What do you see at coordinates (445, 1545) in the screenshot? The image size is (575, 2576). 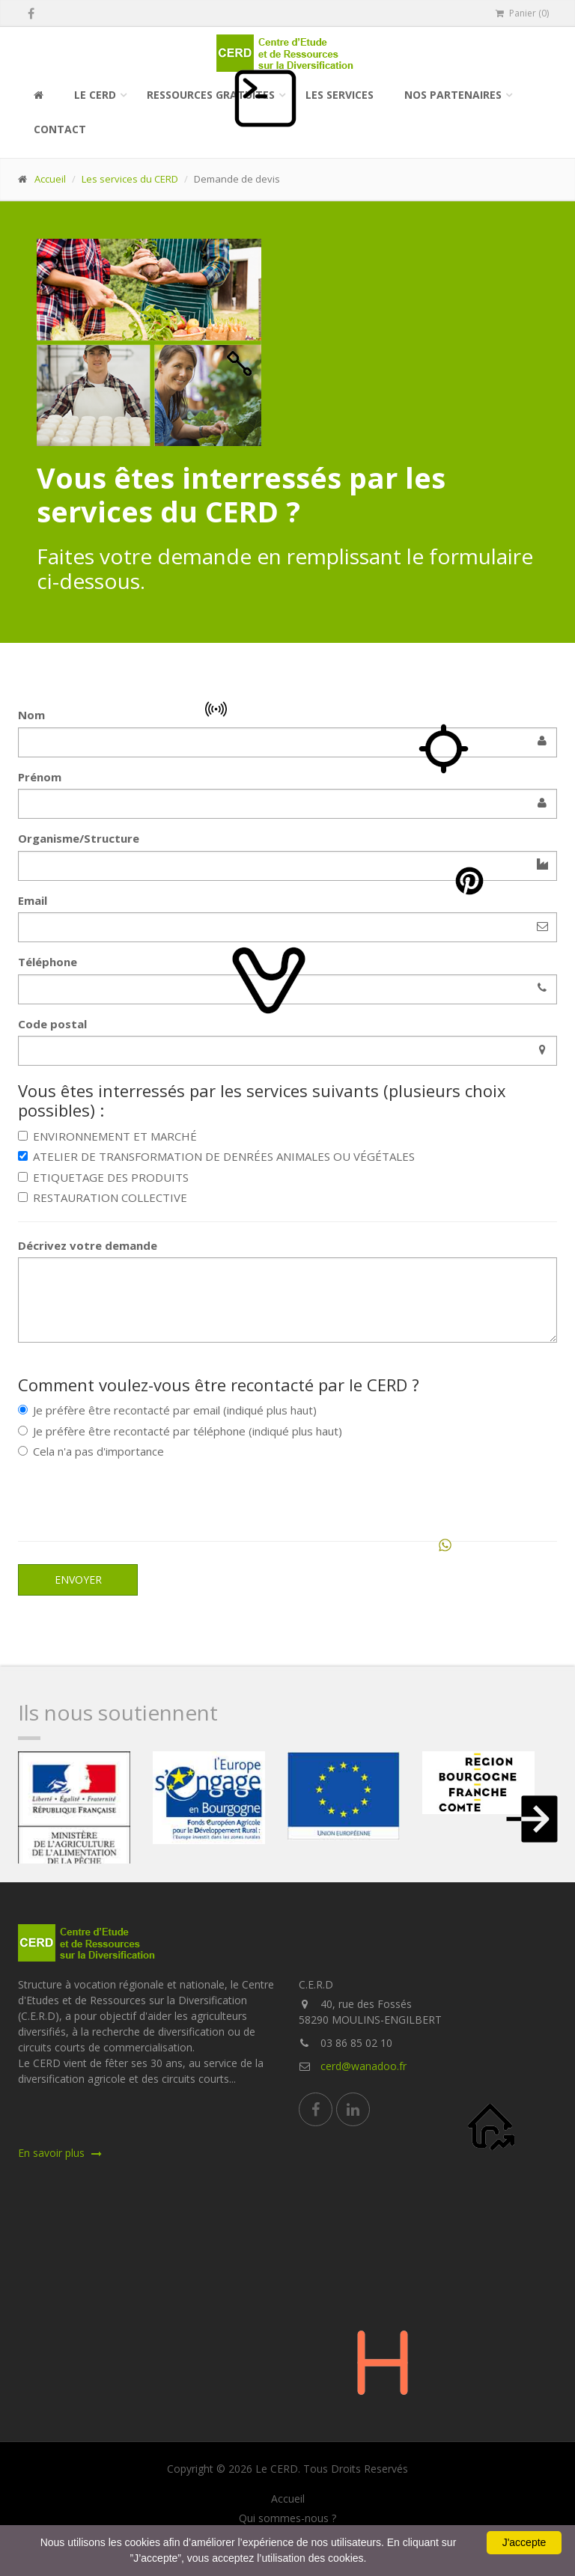 I see `open WhatsApp messaging app` at bounding box center [445, 1545].